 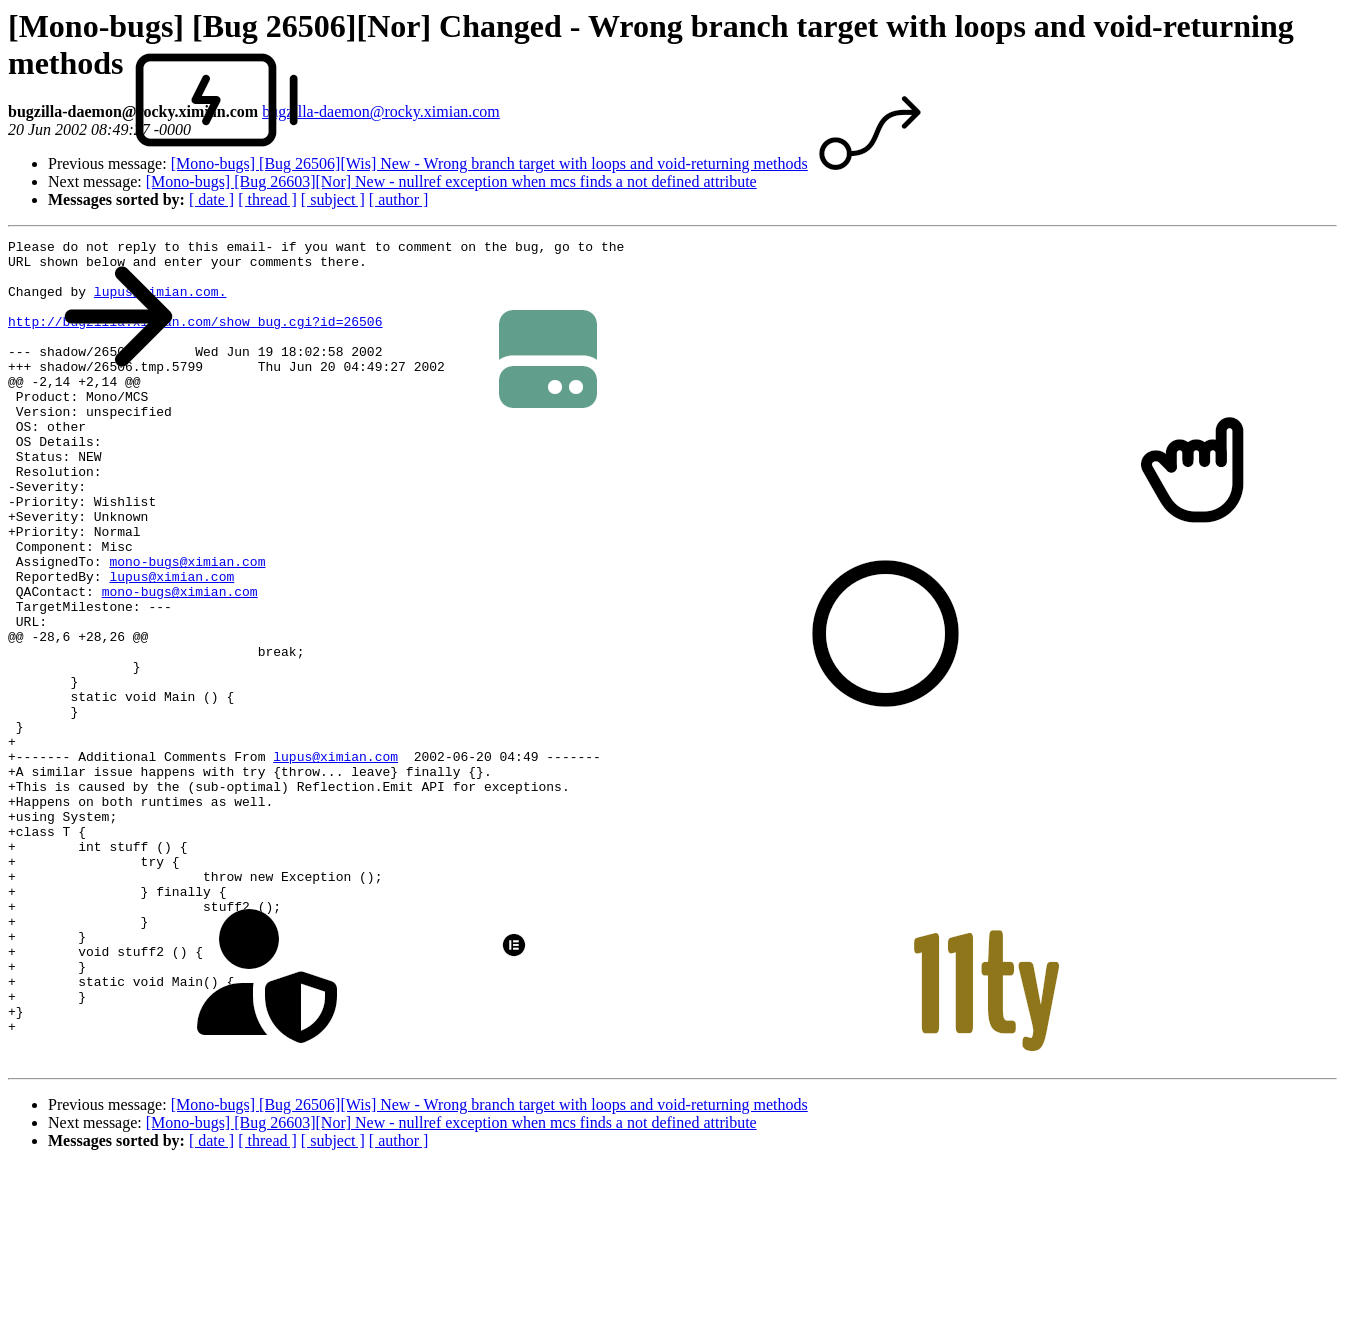 What do you see at coordinates (885, 633) in the screenshot?
I see `unselected option in a radio button group` at bounding box center [885, 633].